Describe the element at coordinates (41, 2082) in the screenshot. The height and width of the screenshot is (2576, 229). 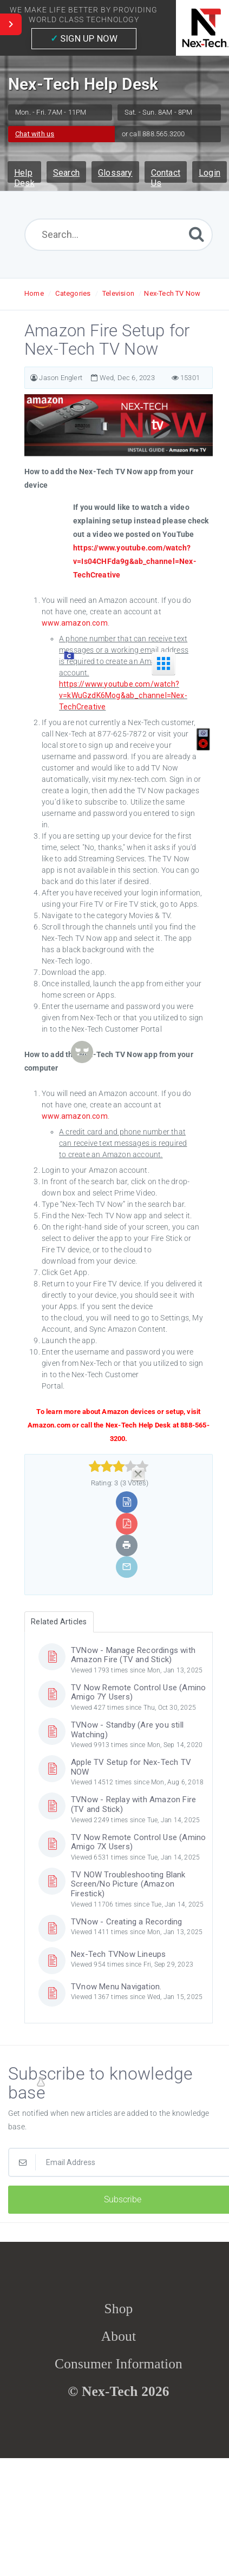
I see `open science or laboratory applications` at that location.